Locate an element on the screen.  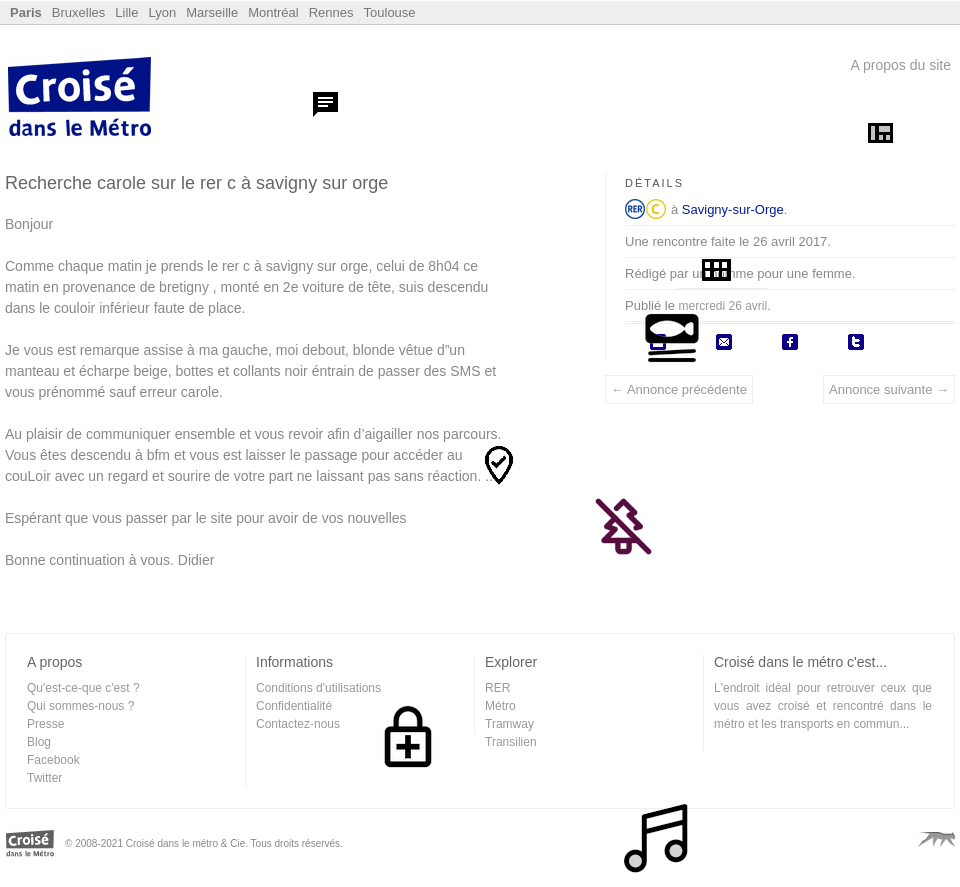
disable holiday or seasonal theme is located at coordinates (623, 526).